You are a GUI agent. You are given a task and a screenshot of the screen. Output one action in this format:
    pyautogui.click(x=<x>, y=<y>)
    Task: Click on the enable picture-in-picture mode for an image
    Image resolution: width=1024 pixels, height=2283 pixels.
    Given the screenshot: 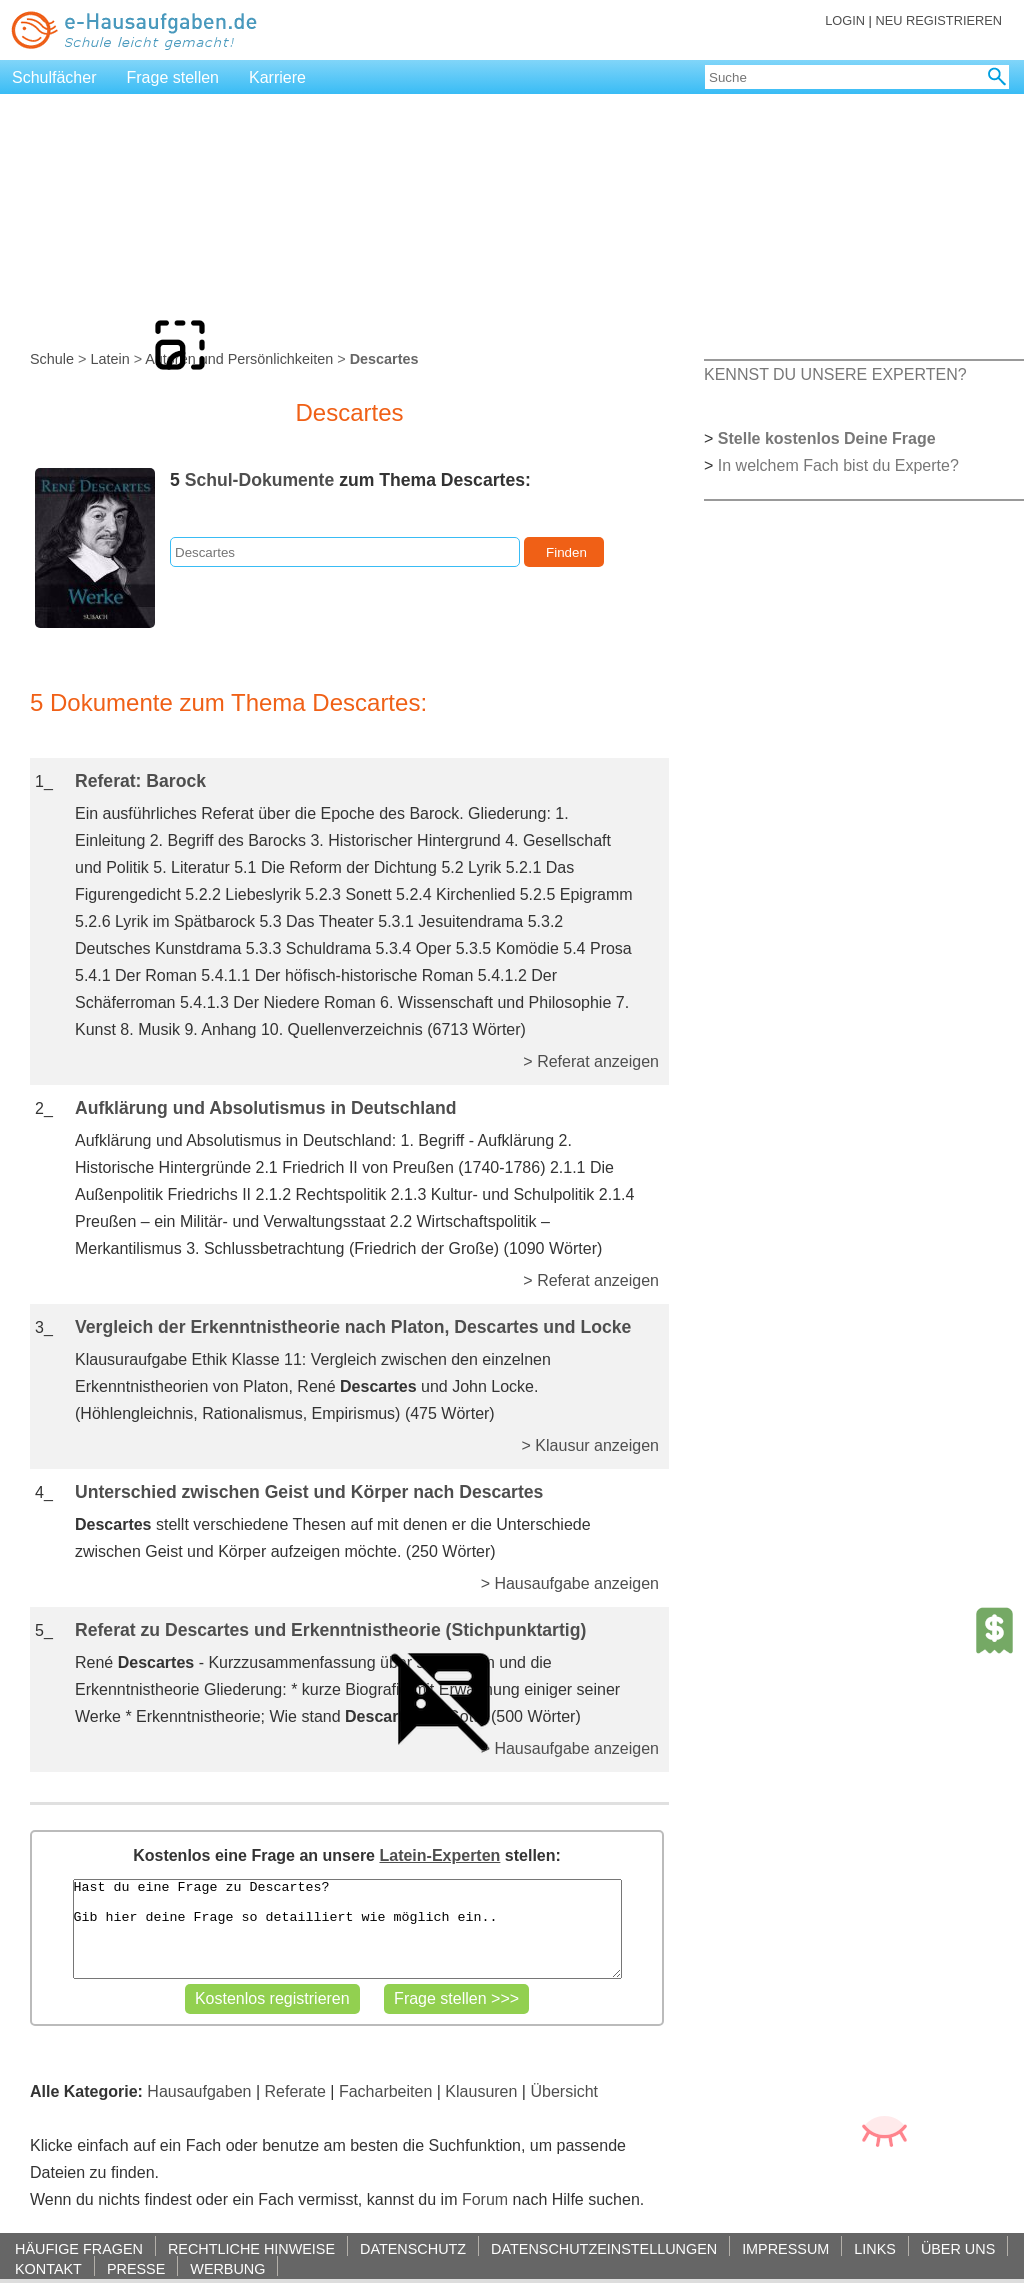 What is the action you would take?
    pyautogui.click(x=180, y=345)
    